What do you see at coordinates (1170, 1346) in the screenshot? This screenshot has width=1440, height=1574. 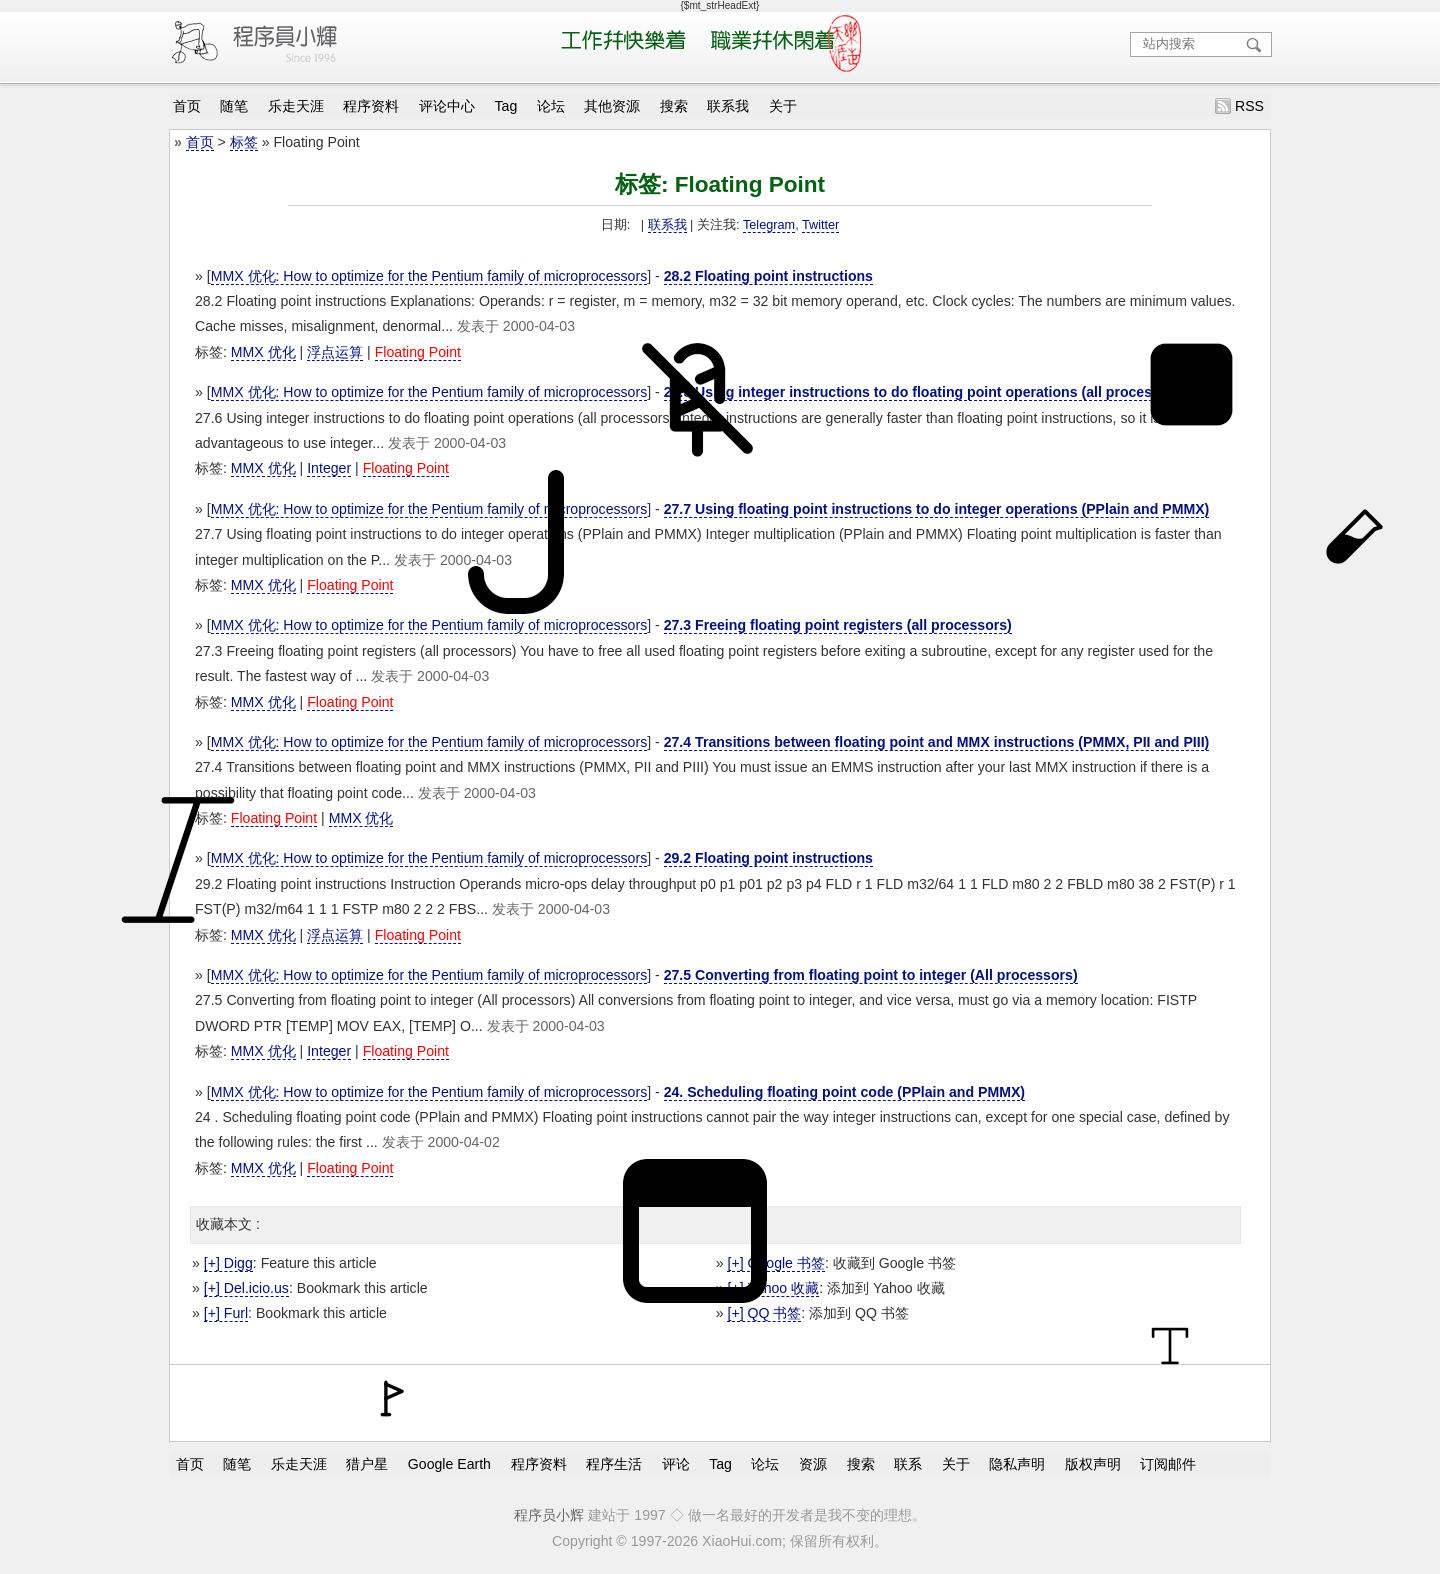 I see `format text or change typography settings` at bounding box center [1170, 1346].